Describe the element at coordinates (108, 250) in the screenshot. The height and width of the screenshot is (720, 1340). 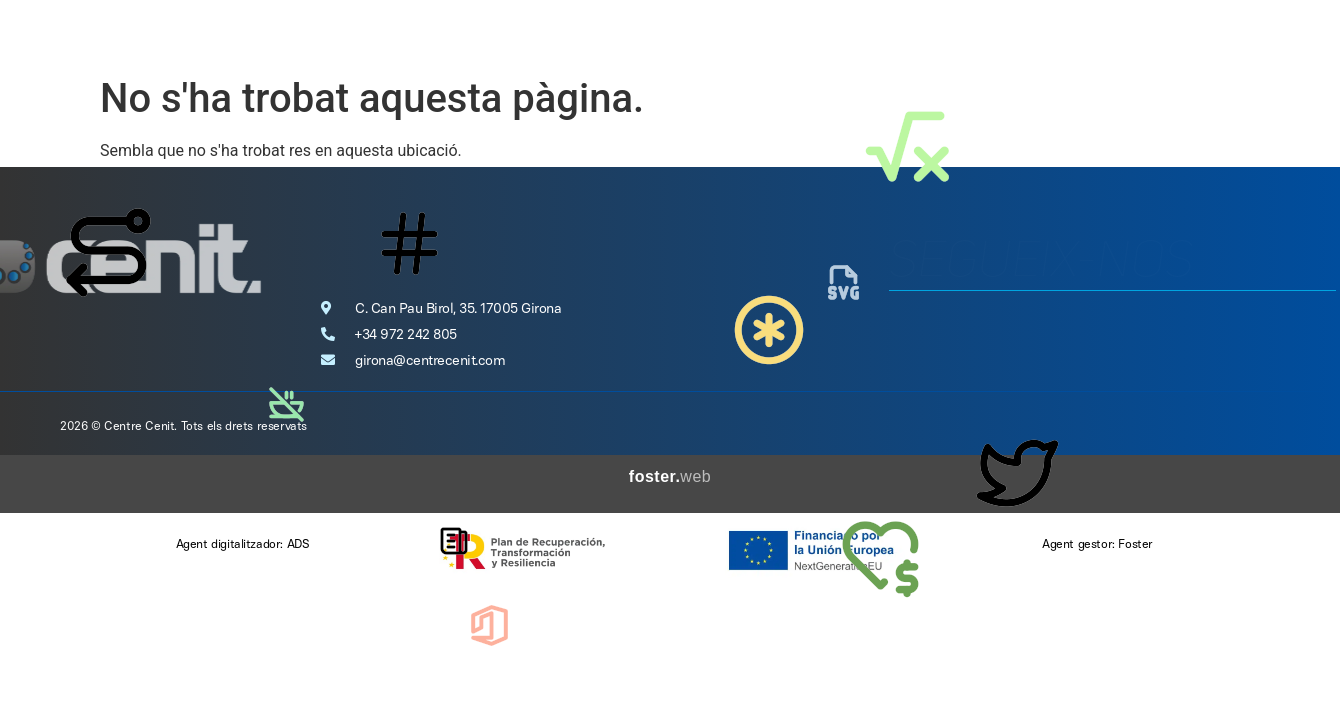
I see `turn left ahead in navigation` at that location.